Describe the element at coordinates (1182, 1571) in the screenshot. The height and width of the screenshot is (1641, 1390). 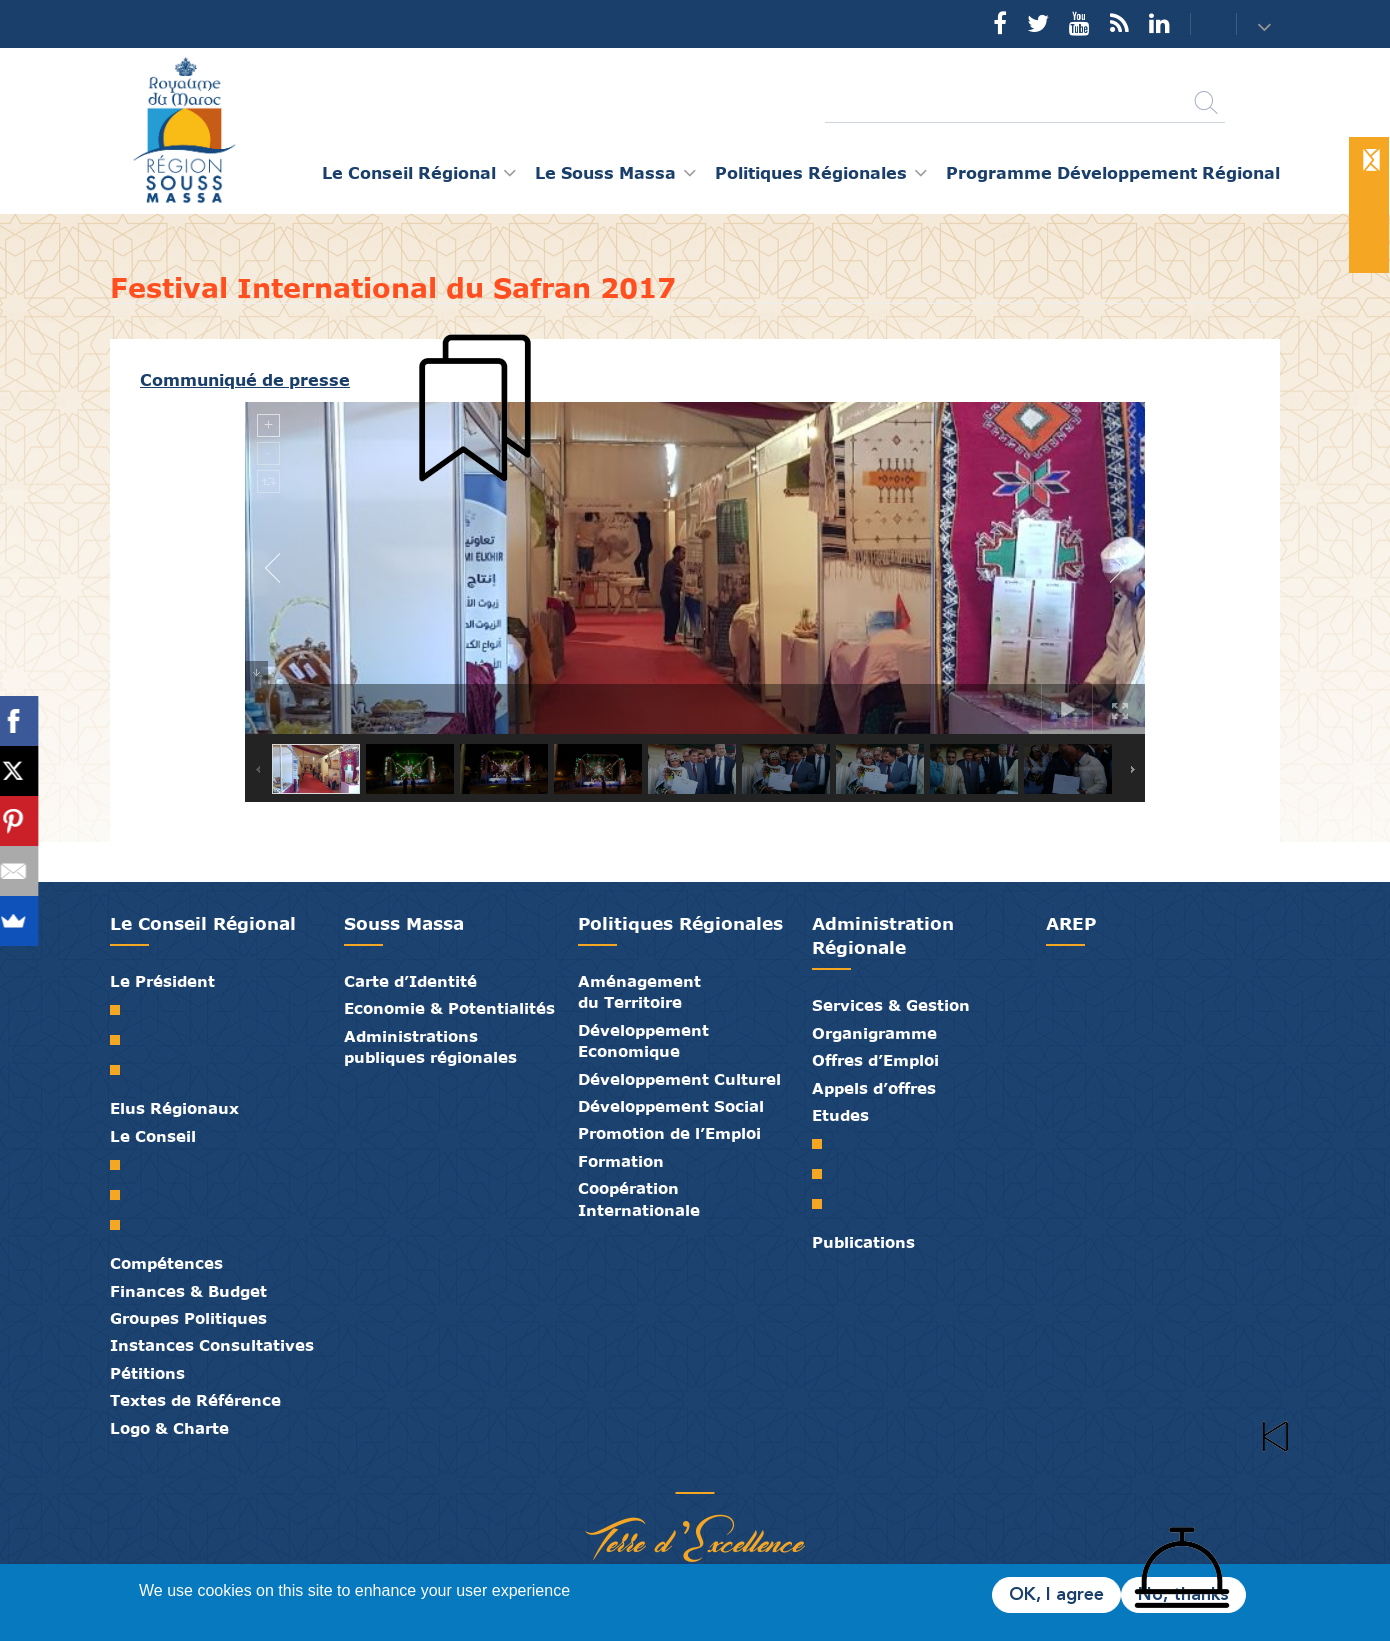
I see `request assistance or service` at that location.